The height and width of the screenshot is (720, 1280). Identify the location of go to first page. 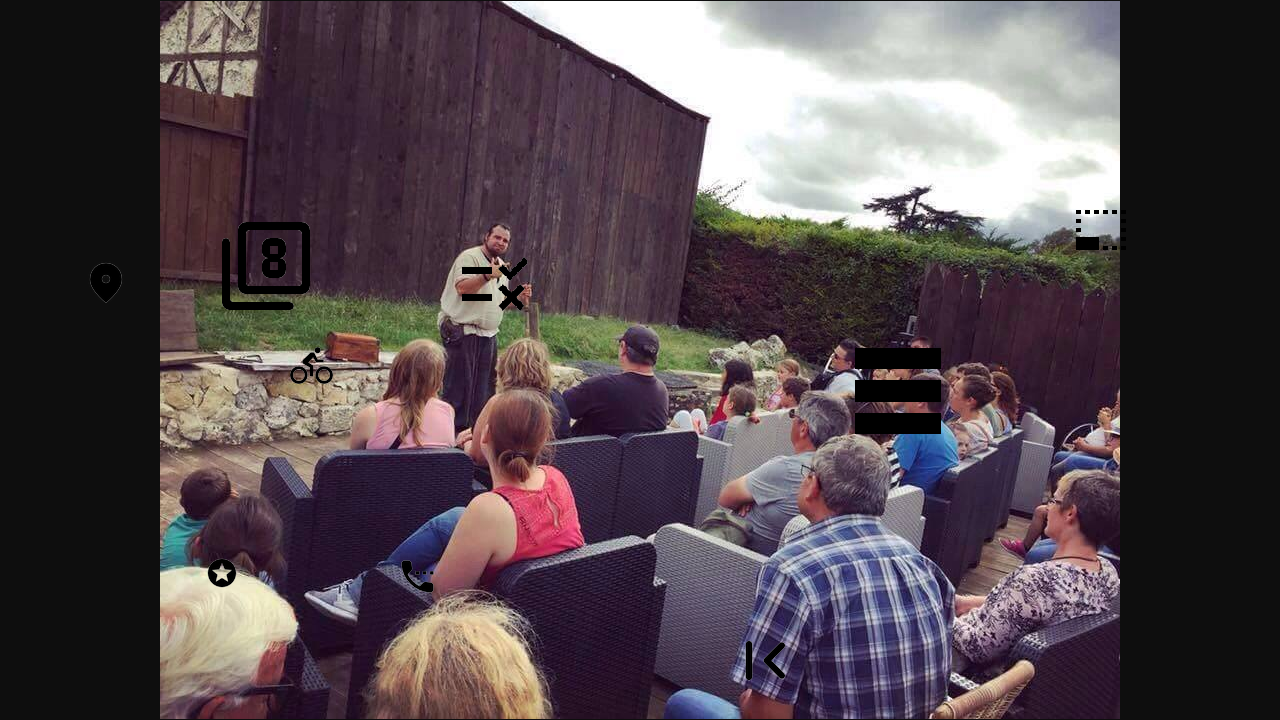
(765, 660).